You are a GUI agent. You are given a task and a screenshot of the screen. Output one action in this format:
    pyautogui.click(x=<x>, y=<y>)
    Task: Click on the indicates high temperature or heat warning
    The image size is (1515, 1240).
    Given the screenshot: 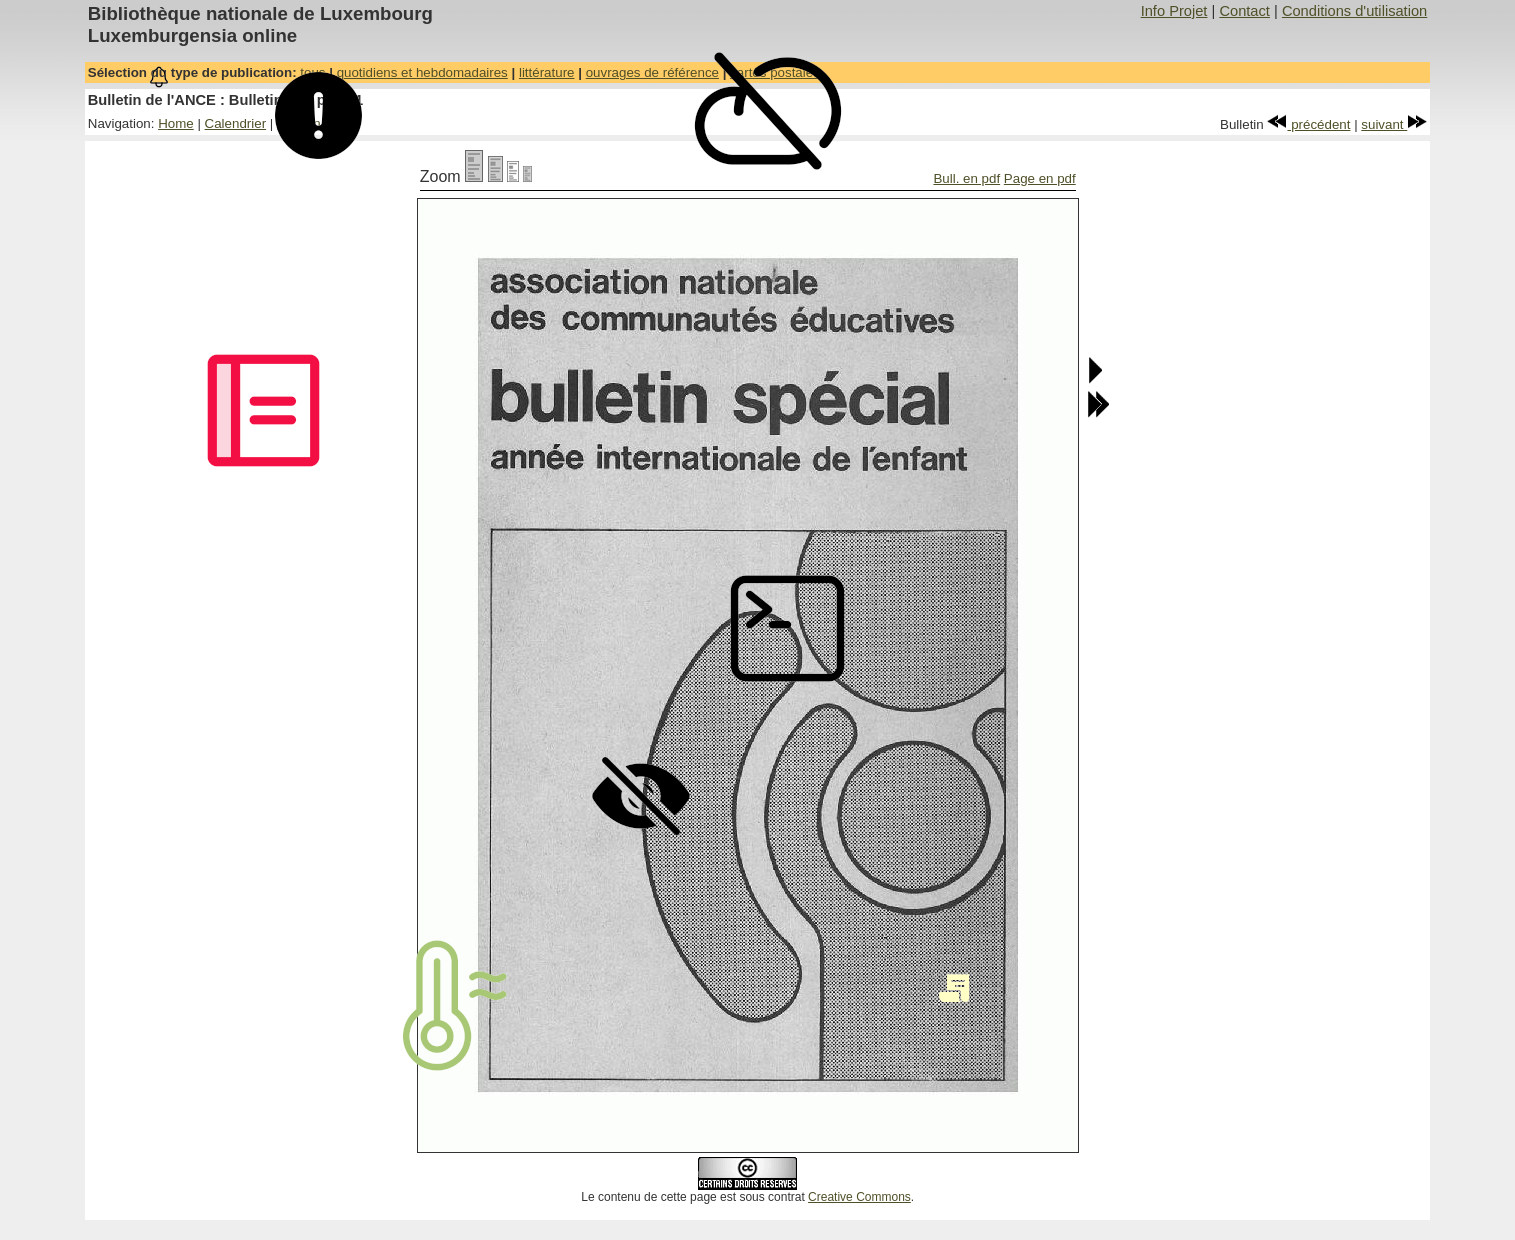 What is the action you would take?
    pyautogui.click(x=441, y=1005)
    